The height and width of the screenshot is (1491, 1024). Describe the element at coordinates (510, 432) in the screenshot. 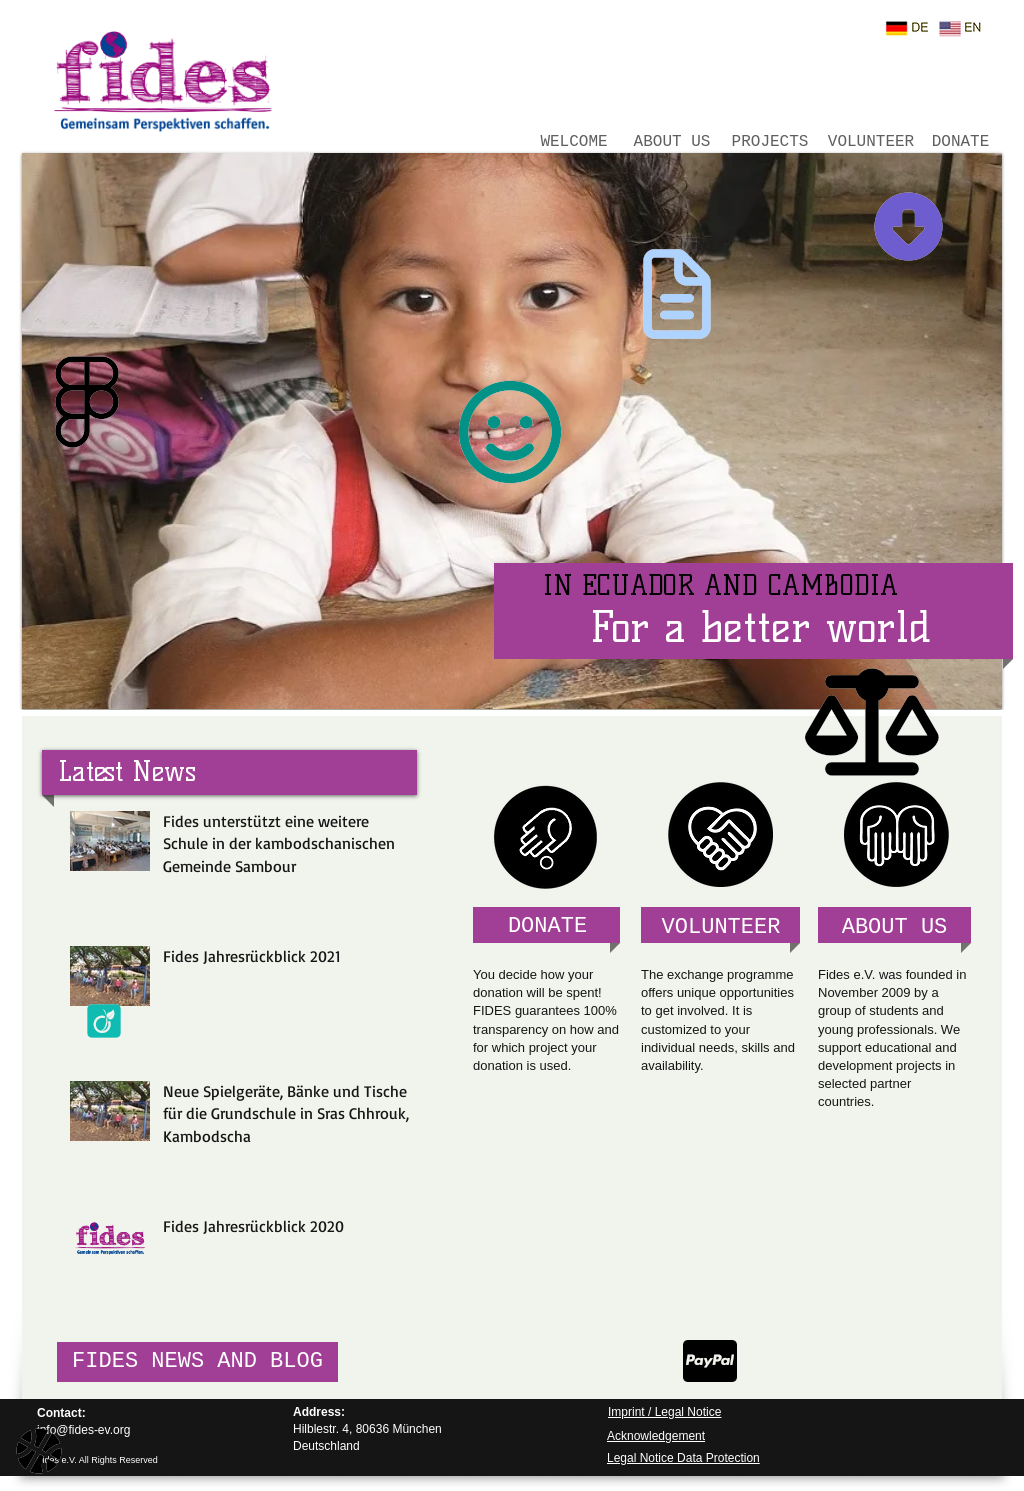

I see `add an emoji or reaction` at that location.